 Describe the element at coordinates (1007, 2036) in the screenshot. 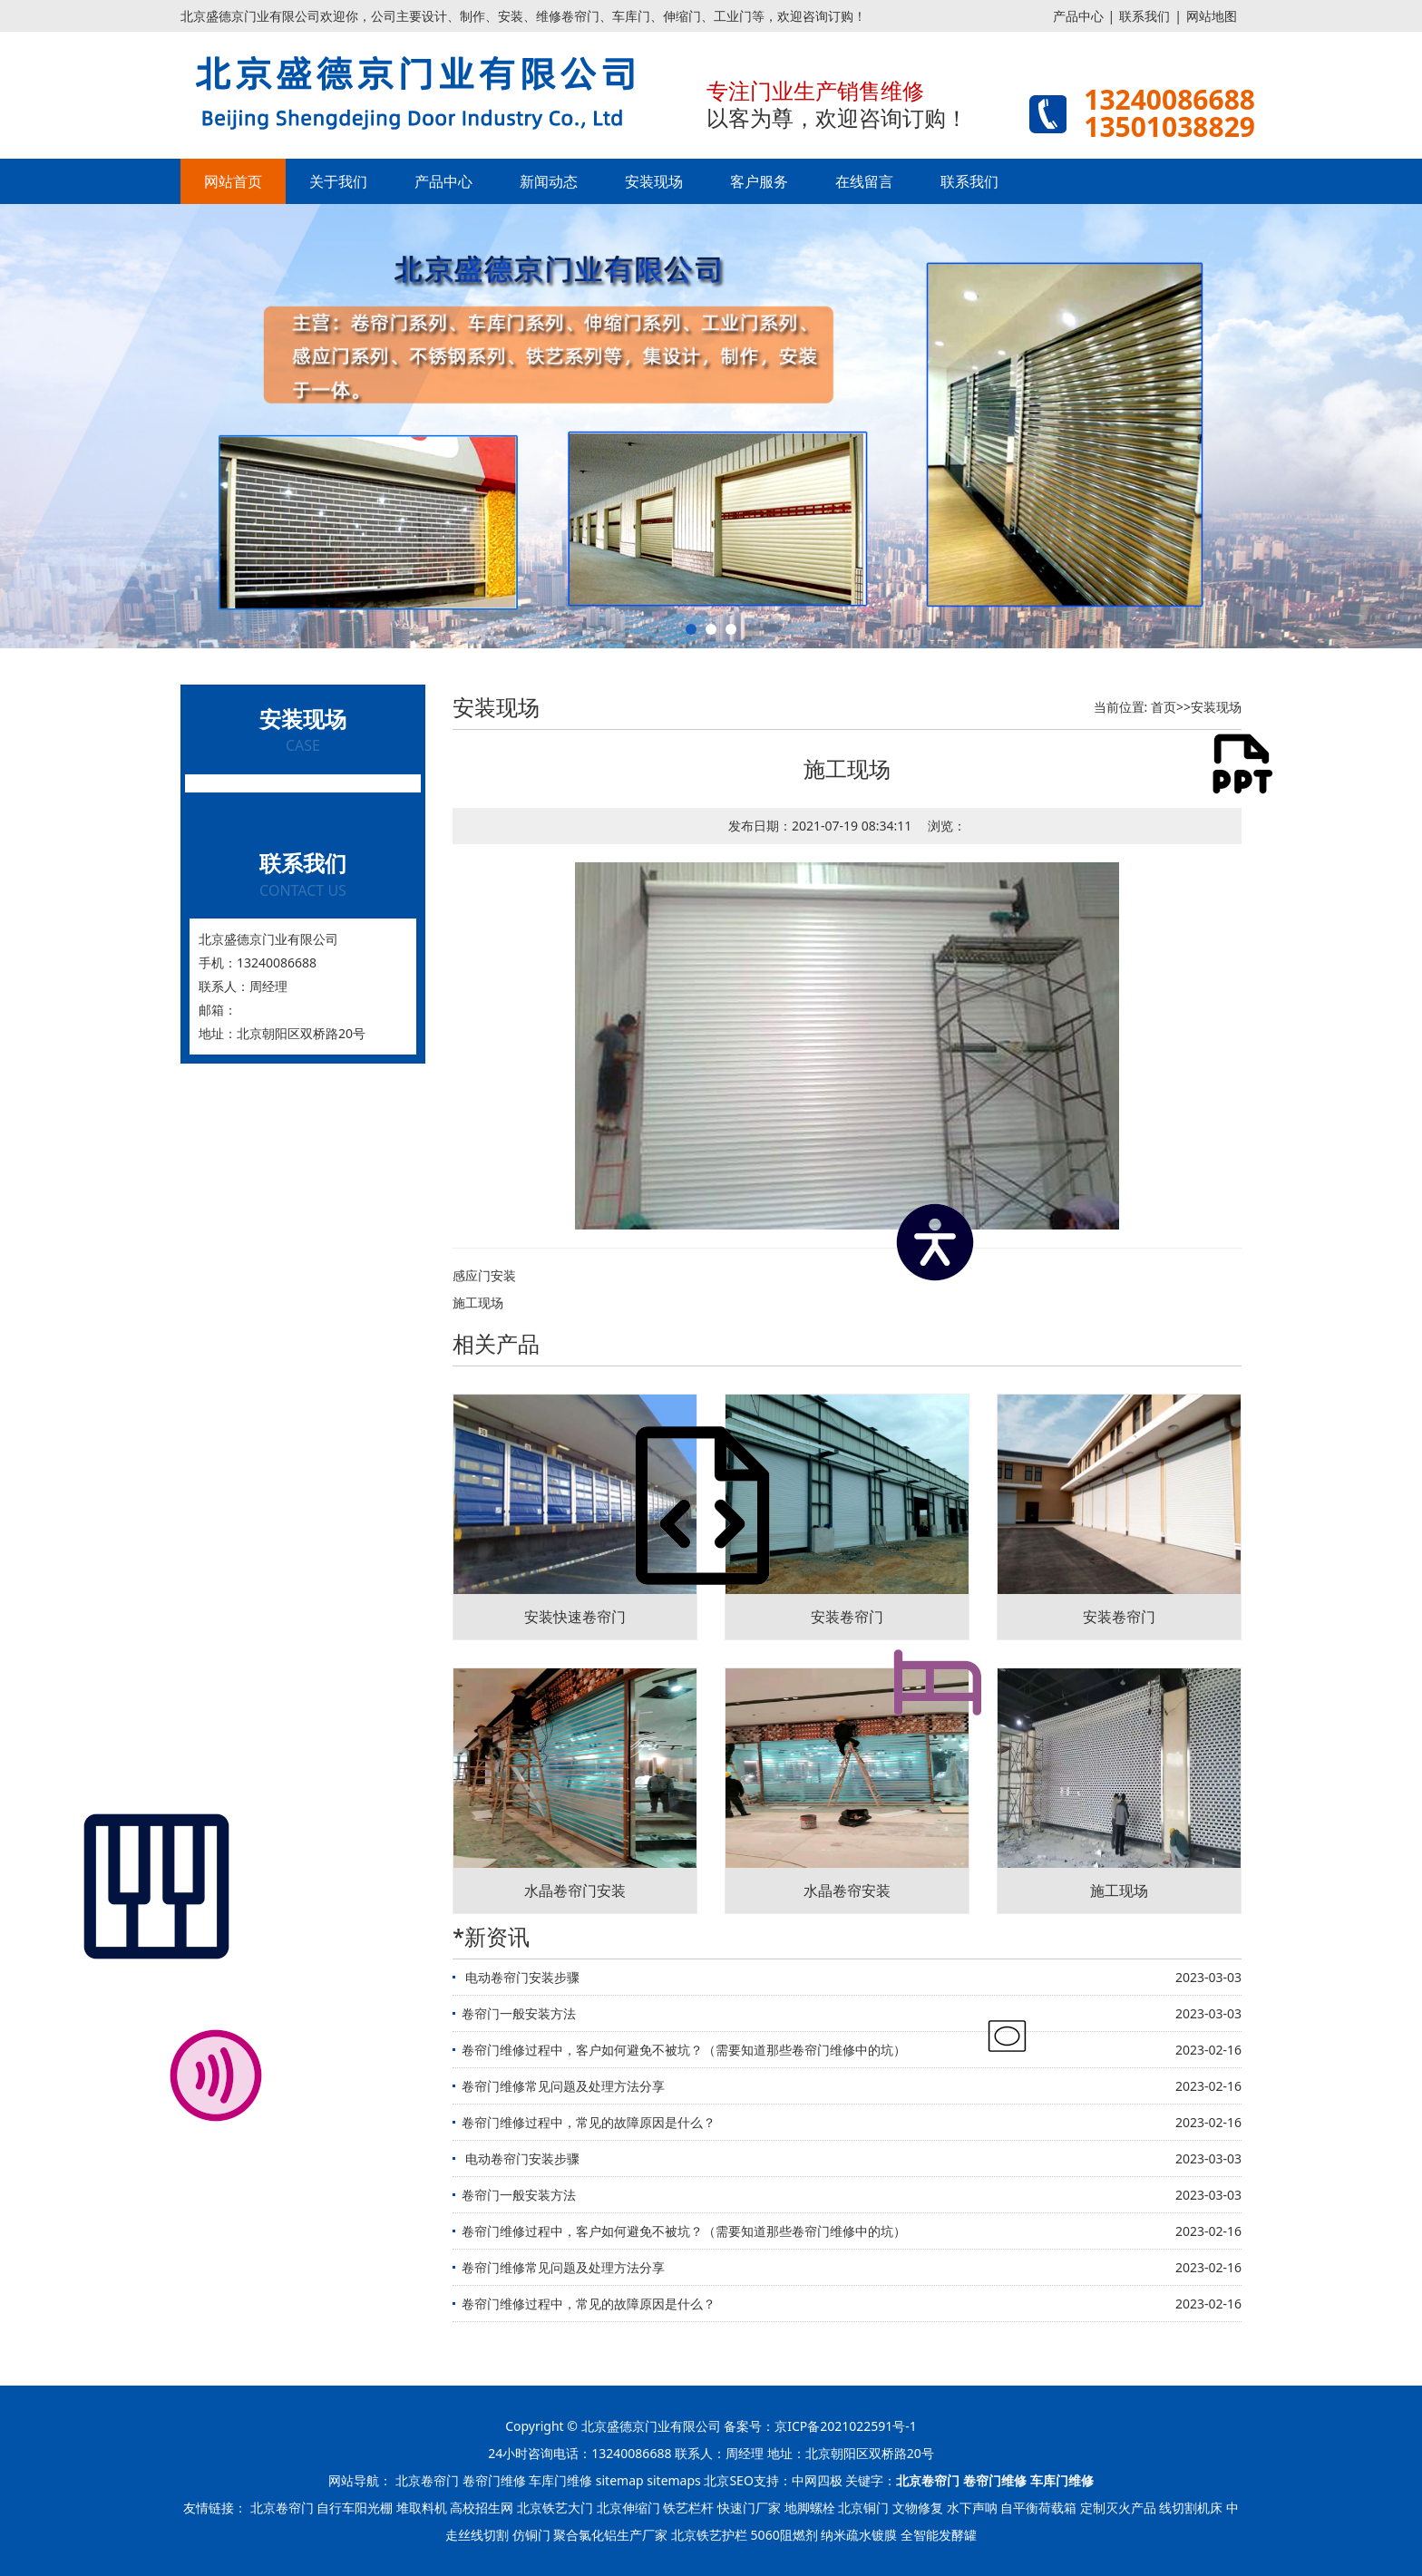

I see `apply vignette effect to photo` at that location.